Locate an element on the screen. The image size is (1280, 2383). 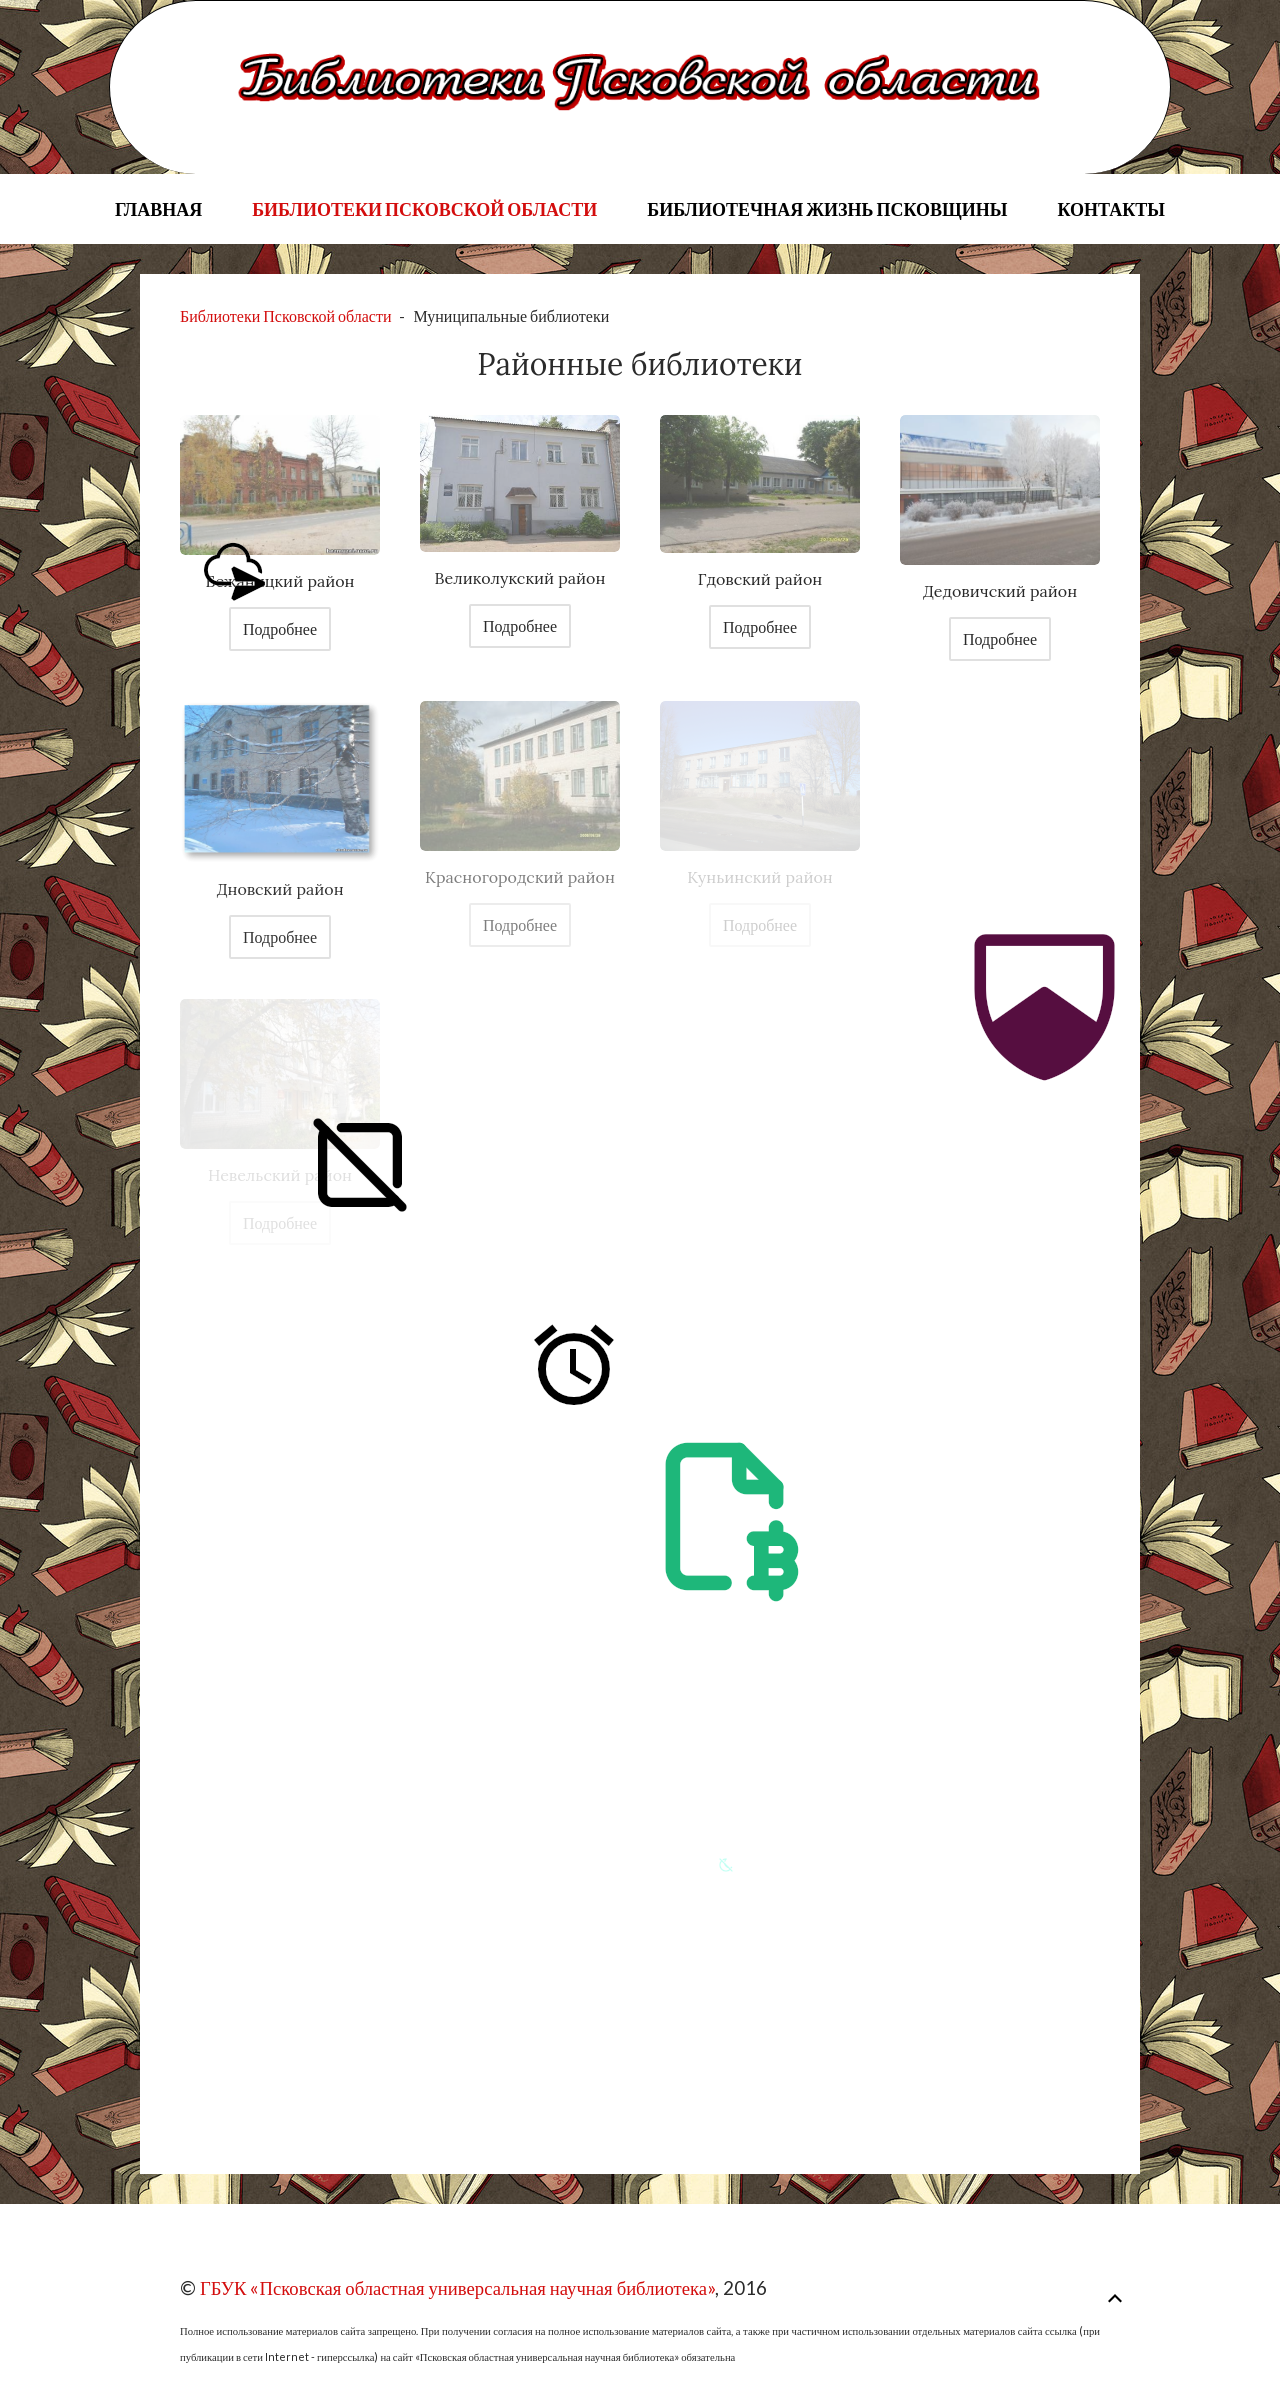
send to remote agent or cloud service is located at coordinates (235, 570).